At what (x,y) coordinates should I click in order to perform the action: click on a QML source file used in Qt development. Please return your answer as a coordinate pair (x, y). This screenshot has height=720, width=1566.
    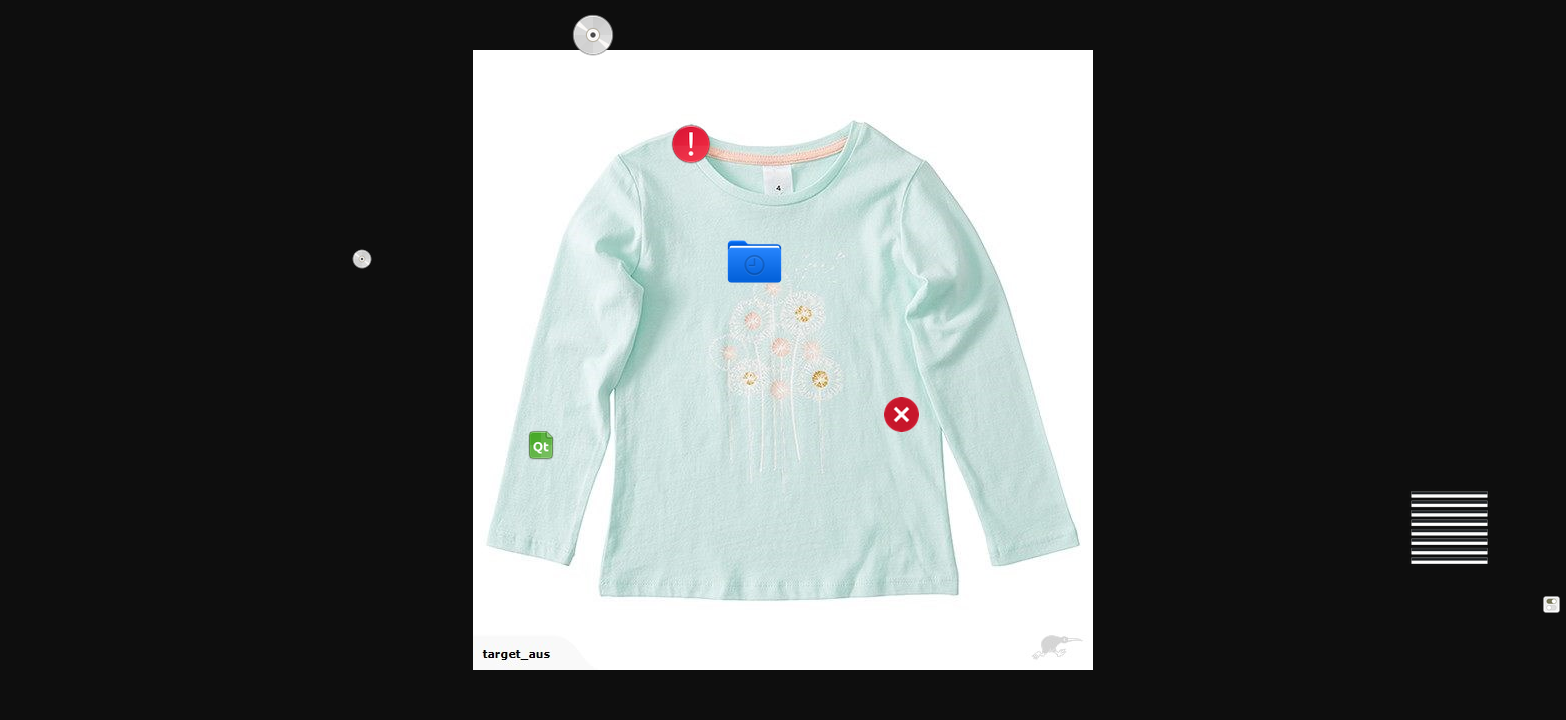
    Looking at the image, I should click on (541, 445).